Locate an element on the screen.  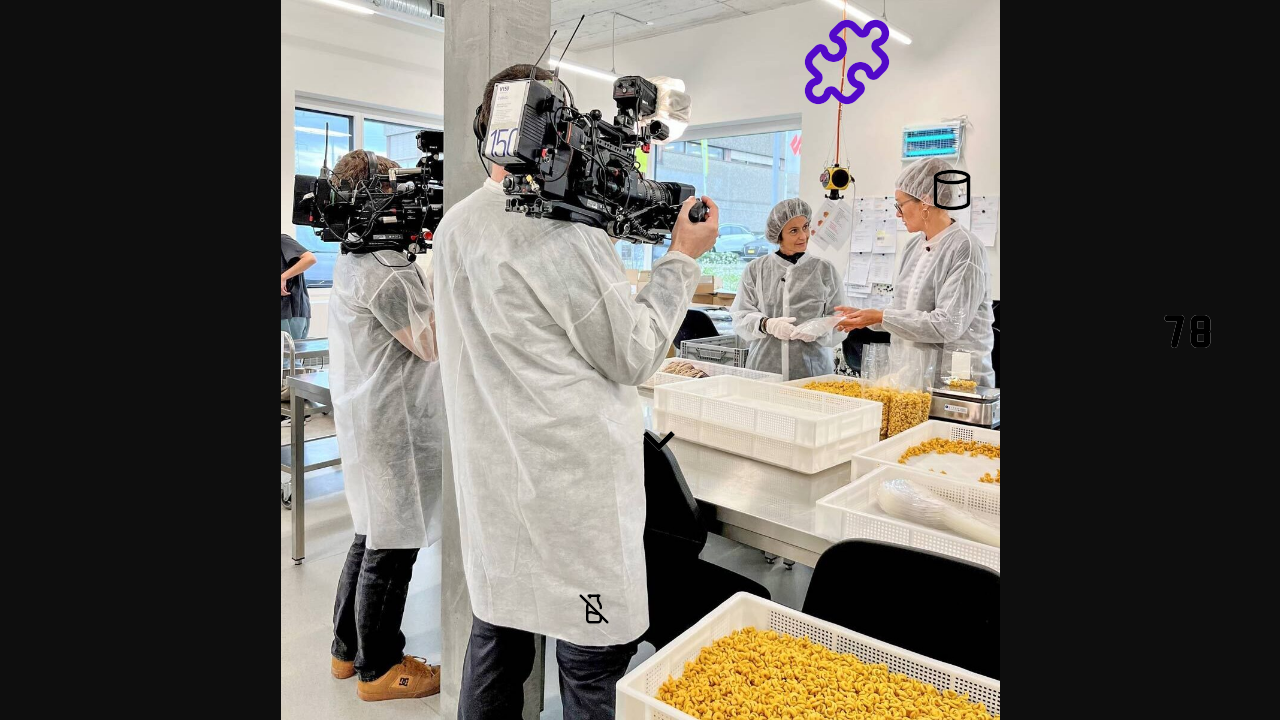
access extensions or plugins is located at coordinates (847, 62).